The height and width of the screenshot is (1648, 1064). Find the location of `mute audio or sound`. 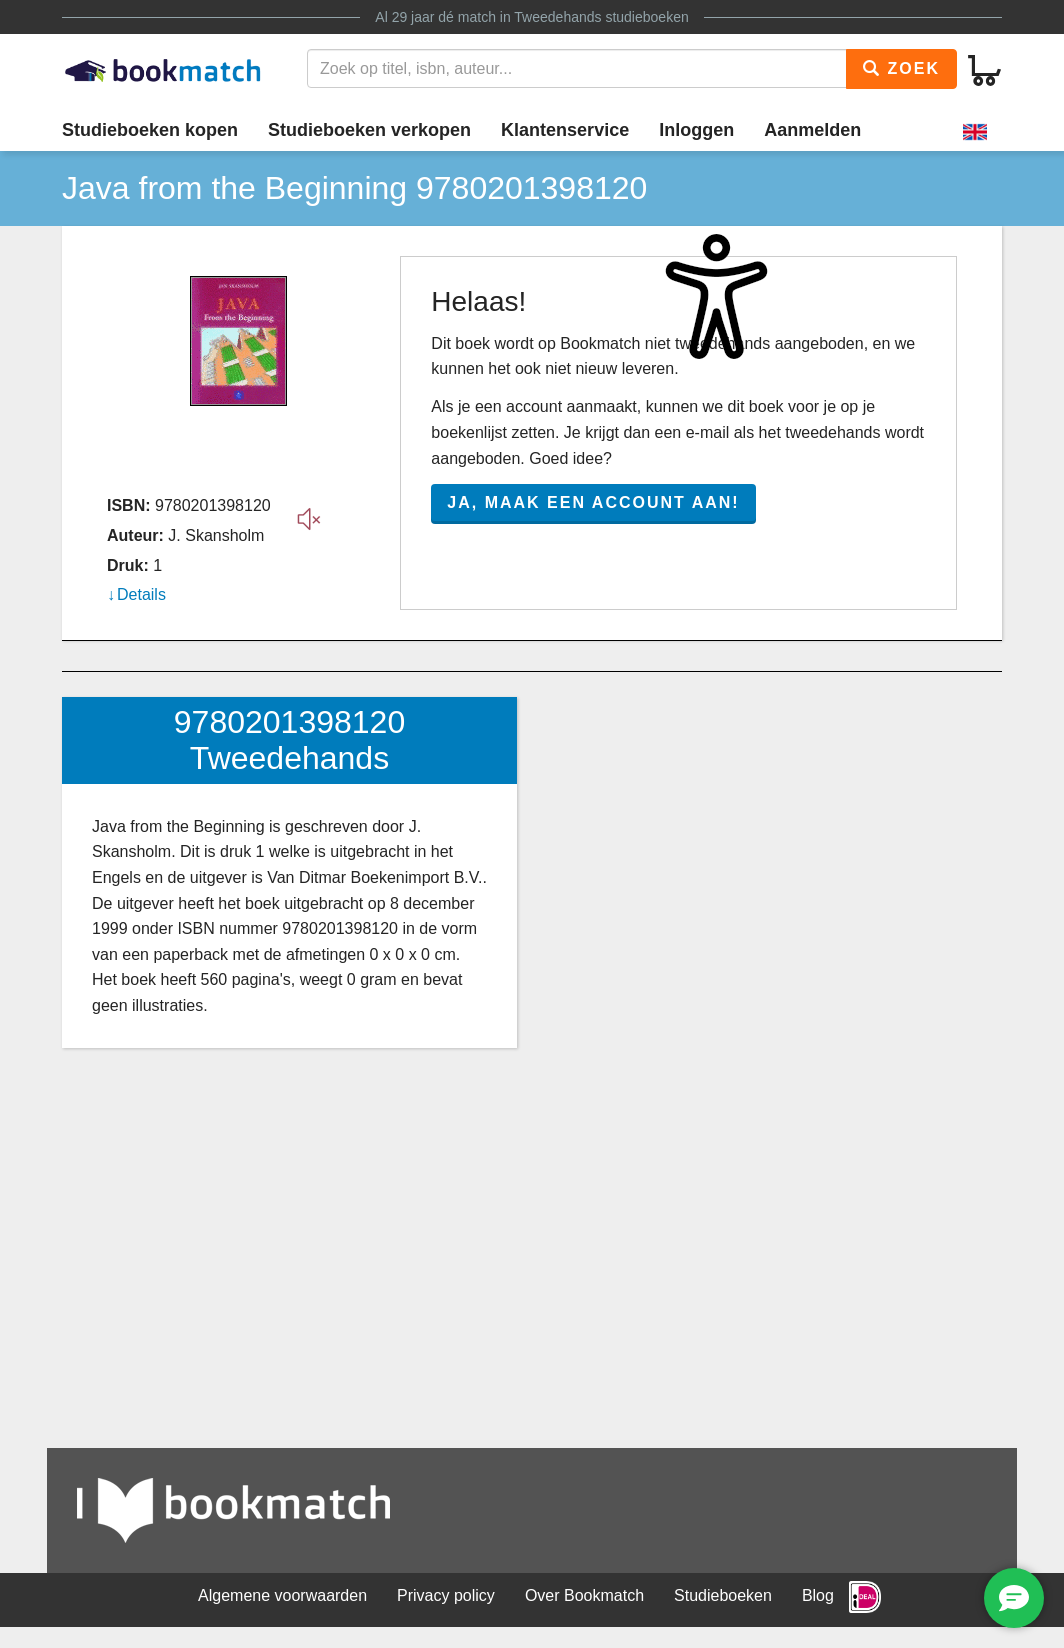

mute audio or sound is located at coordinates (309, 519).